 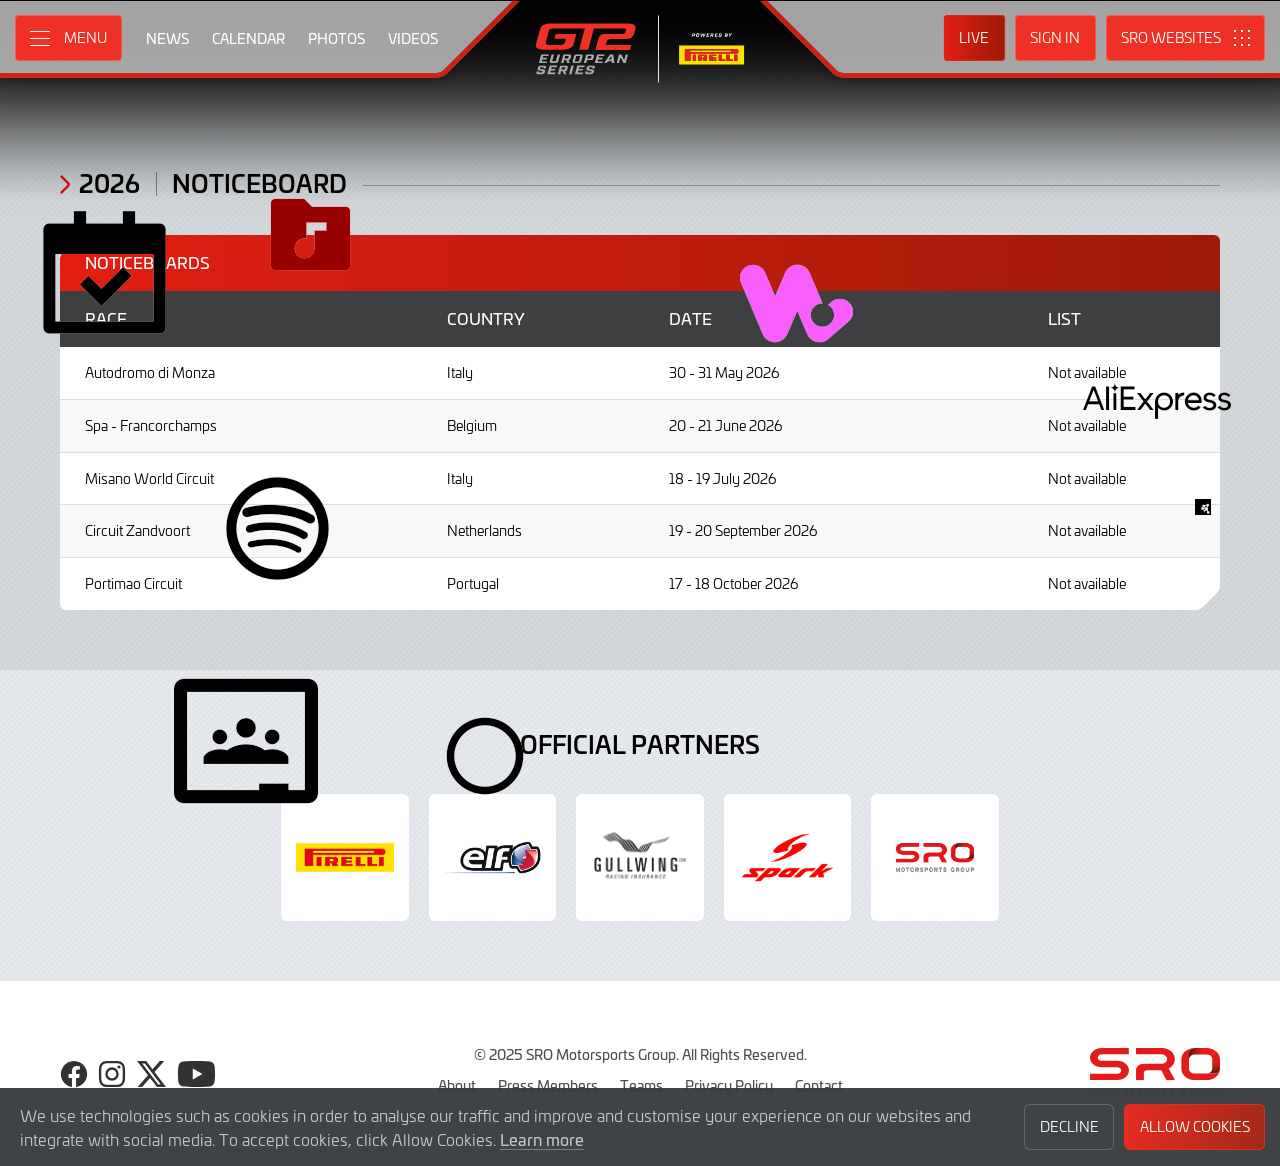 I want to click on confirm a scheduled event or appointment, so click(x=104, y=278).